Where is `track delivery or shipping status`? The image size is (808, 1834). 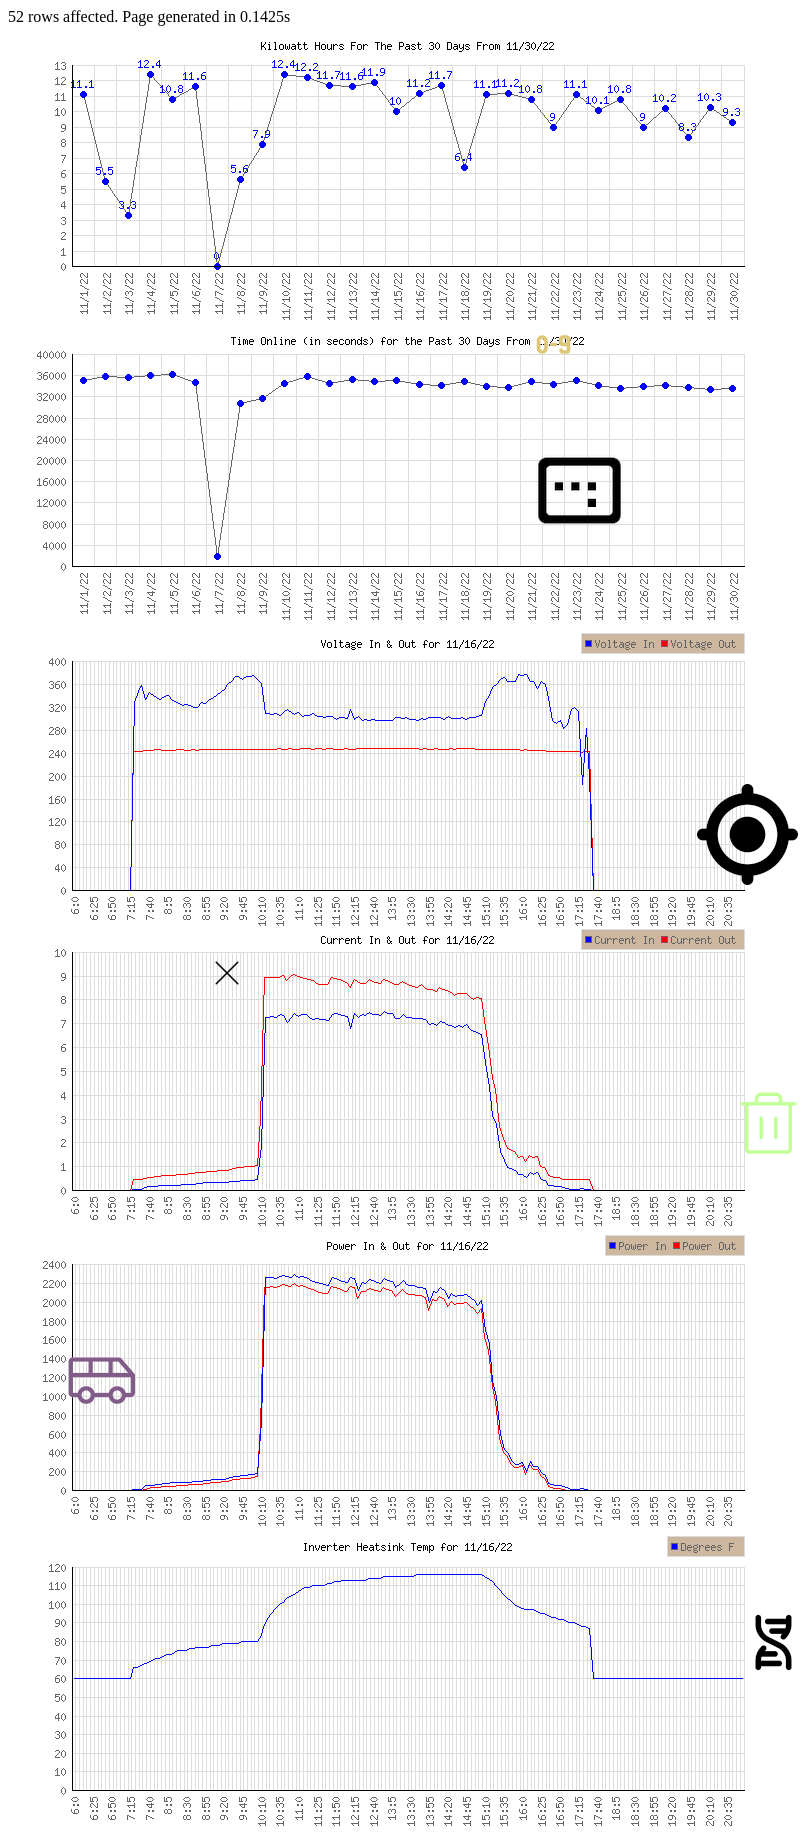 track delivery or shipping status is located at coordinates (99, 1379).